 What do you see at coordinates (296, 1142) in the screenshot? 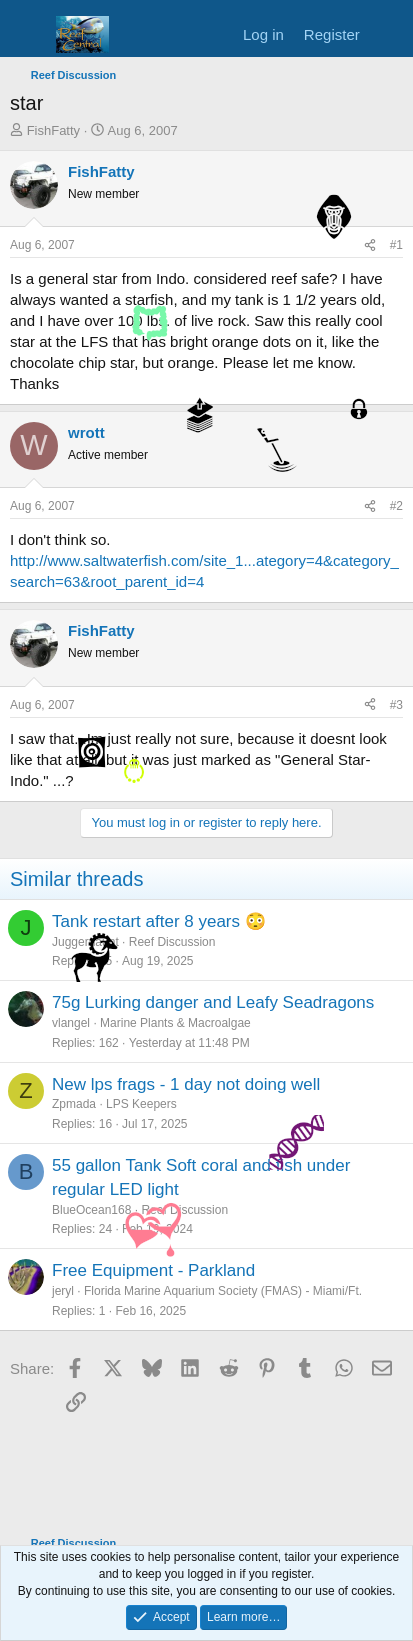
I see `access genetic or DNA-related information` at bounding box center [296, 1142].